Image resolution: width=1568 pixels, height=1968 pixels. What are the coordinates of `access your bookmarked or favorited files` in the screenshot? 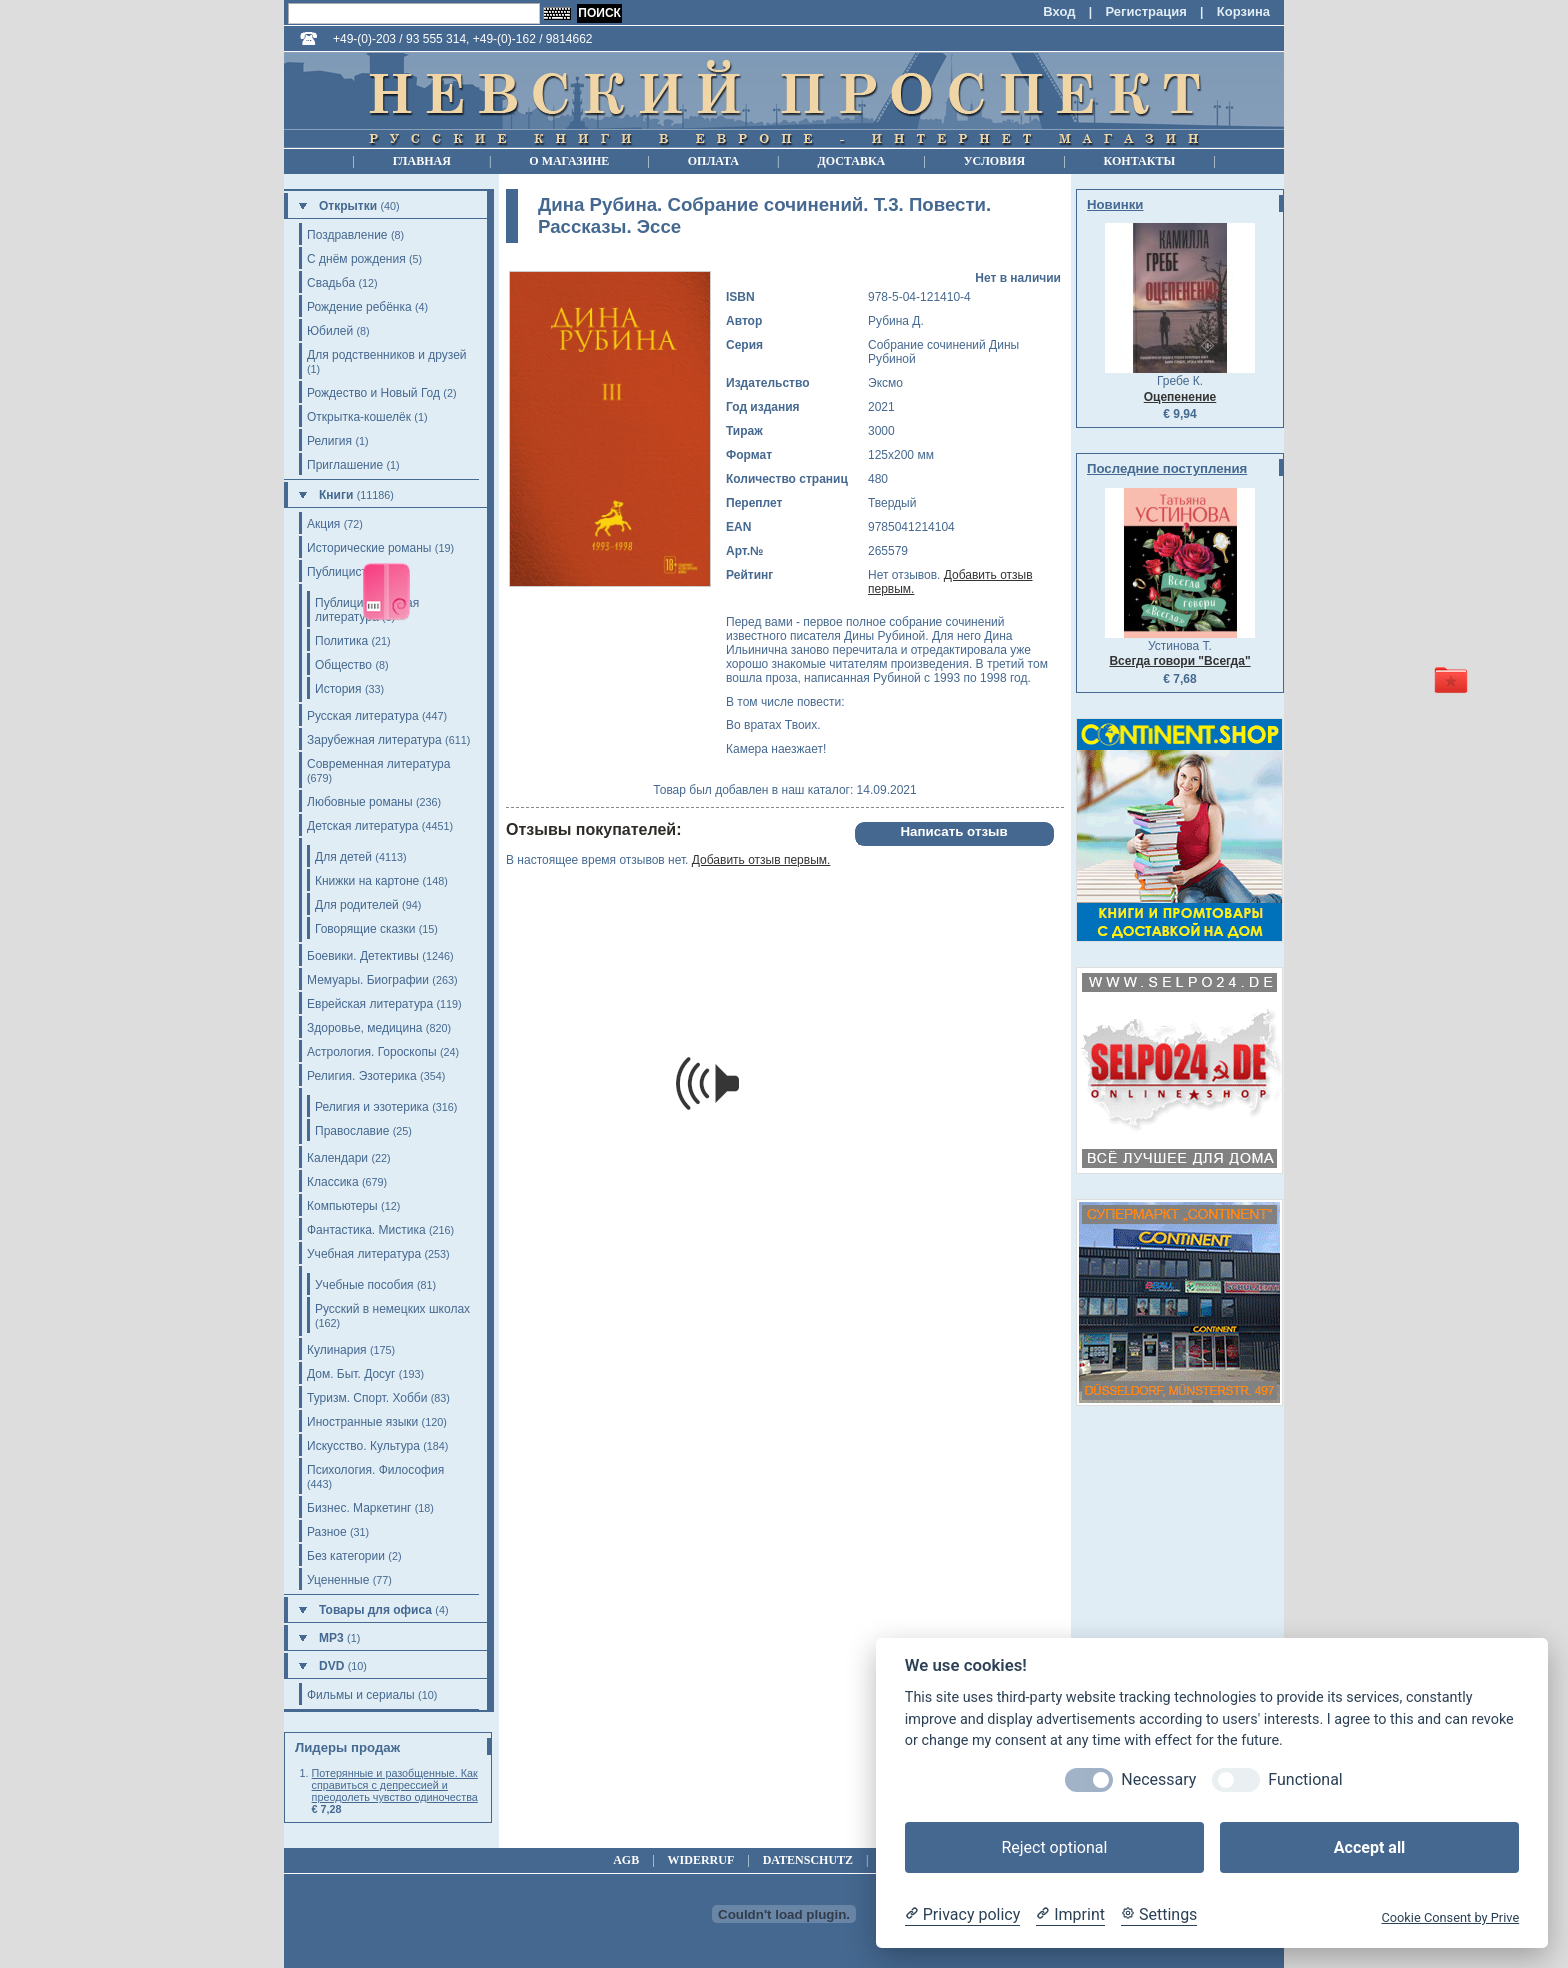 It's located at (1451, 680).